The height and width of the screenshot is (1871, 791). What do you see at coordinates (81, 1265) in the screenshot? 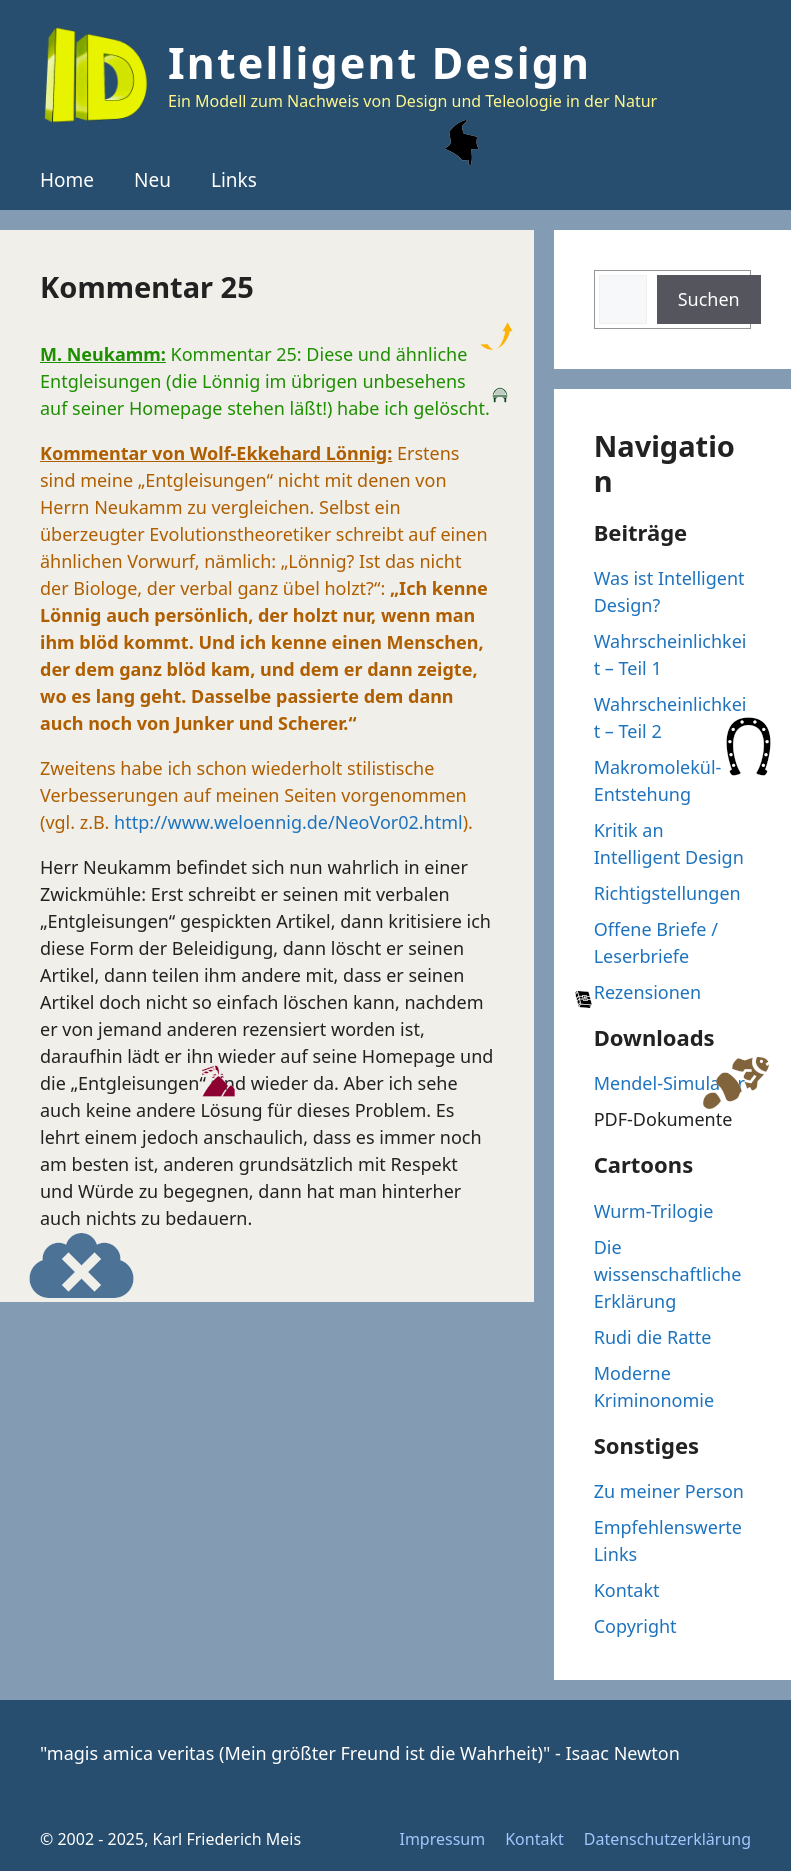
I see `indicates a toxic or hazardous area in gameplay` at bounding box center [81, 1265].